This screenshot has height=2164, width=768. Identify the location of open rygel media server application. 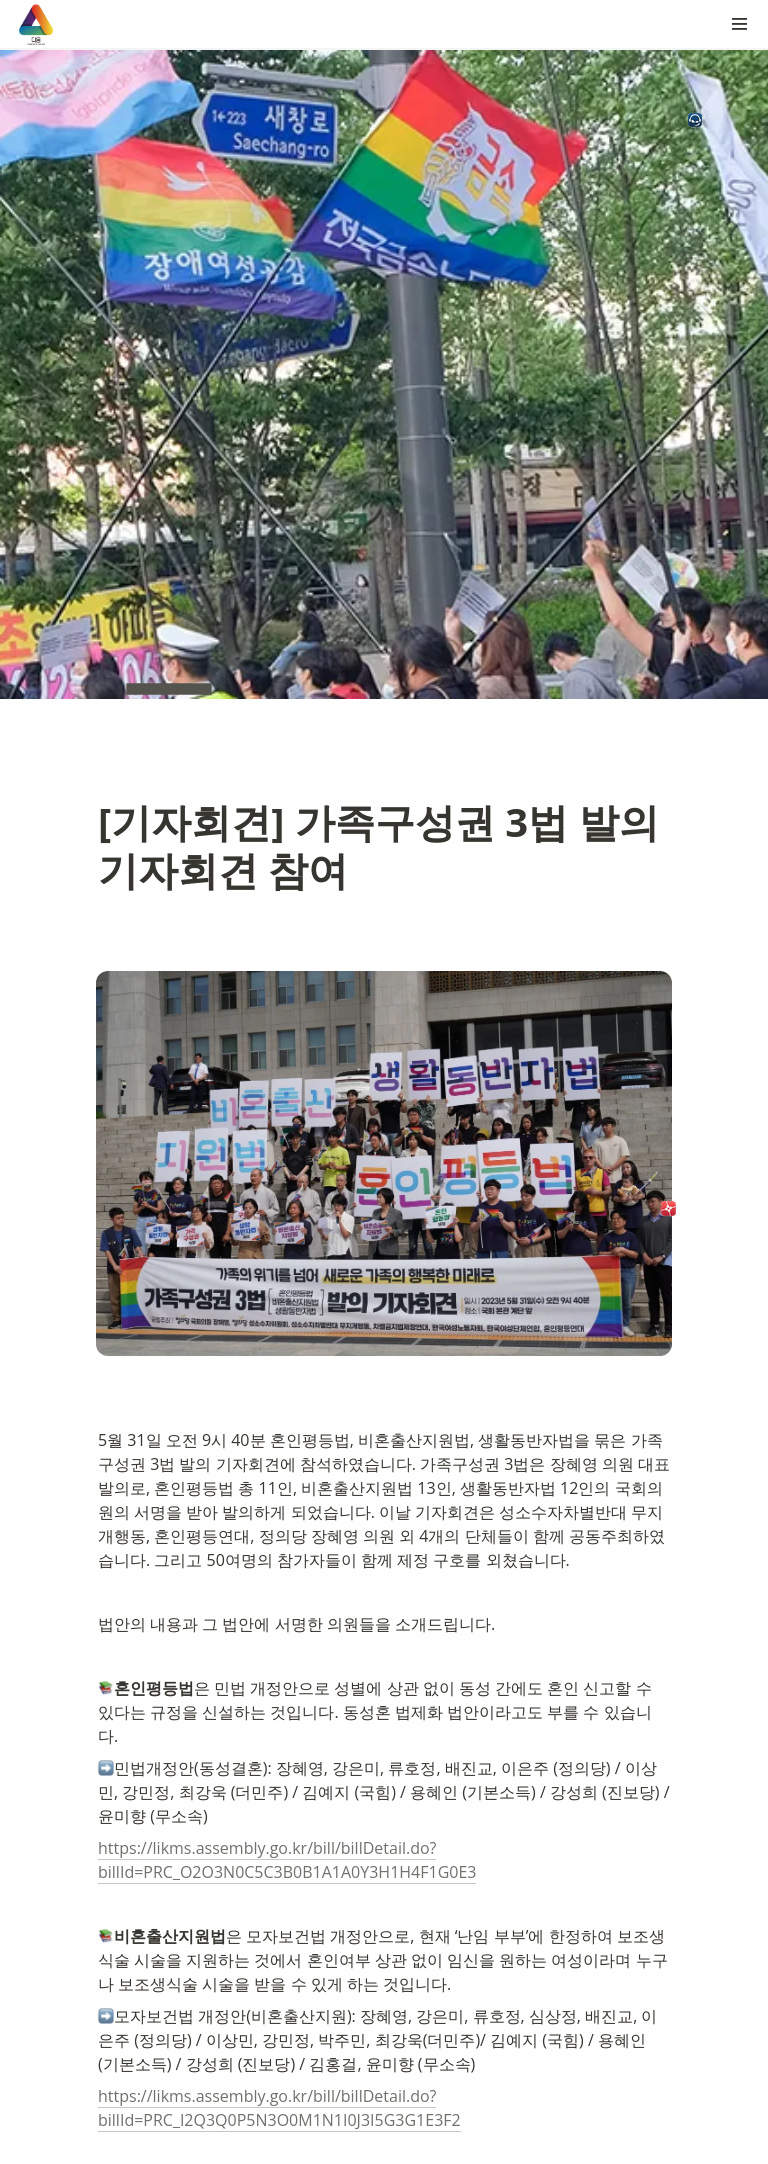
(668, 1208).